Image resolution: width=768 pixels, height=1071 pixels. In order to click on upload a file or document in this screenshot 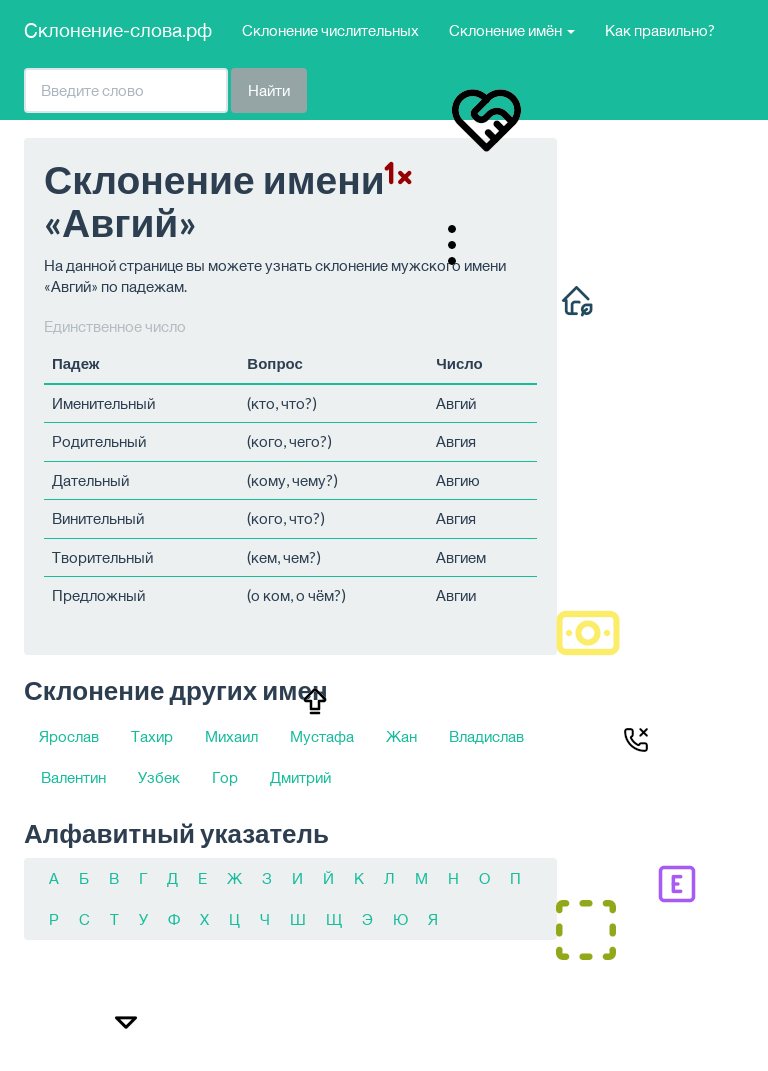, I will do `click(315, 701)`.